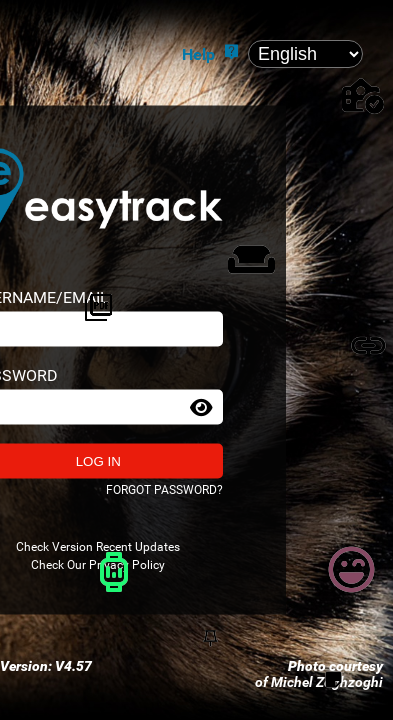  What do you see at coordinates (351, 569) in the screenshot?
I see `add a playful or humorous reaction` at bounding box center [351, 569].